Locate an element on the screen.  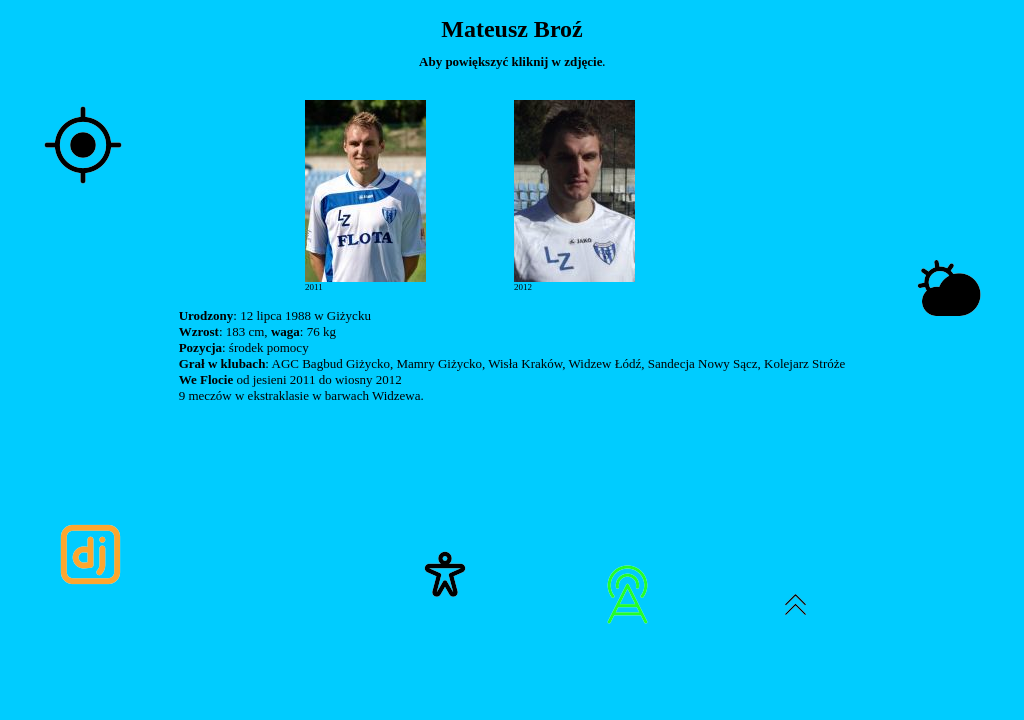
django web framework logo is located at coordinates (90, 554).